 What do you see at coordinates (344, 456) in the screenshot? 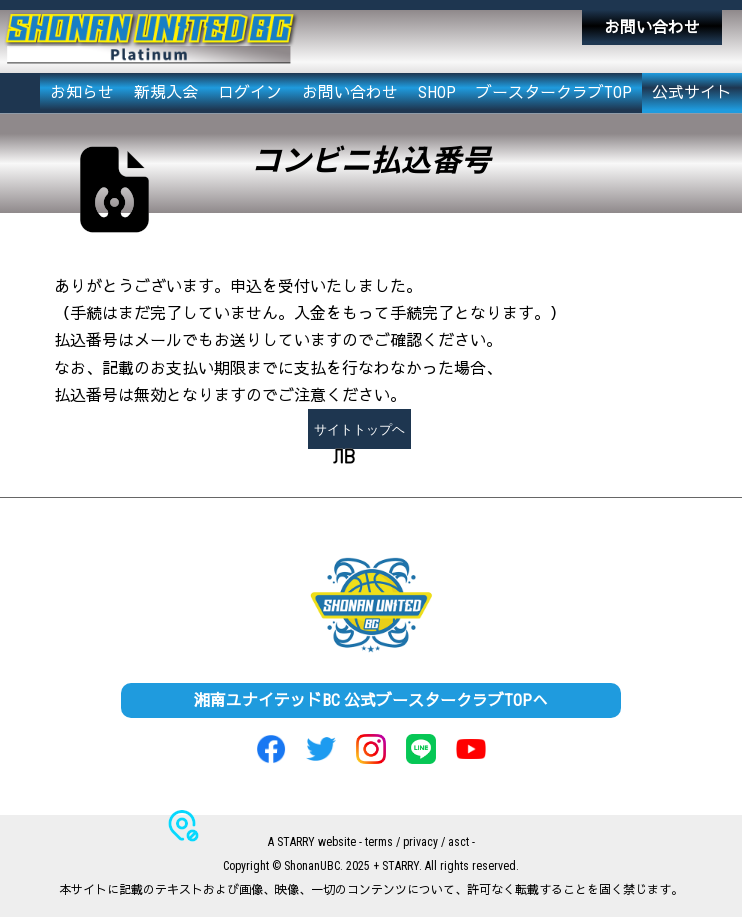
I see `indicates Kyrgyzstani som currency` at bounding box center [344, 456].